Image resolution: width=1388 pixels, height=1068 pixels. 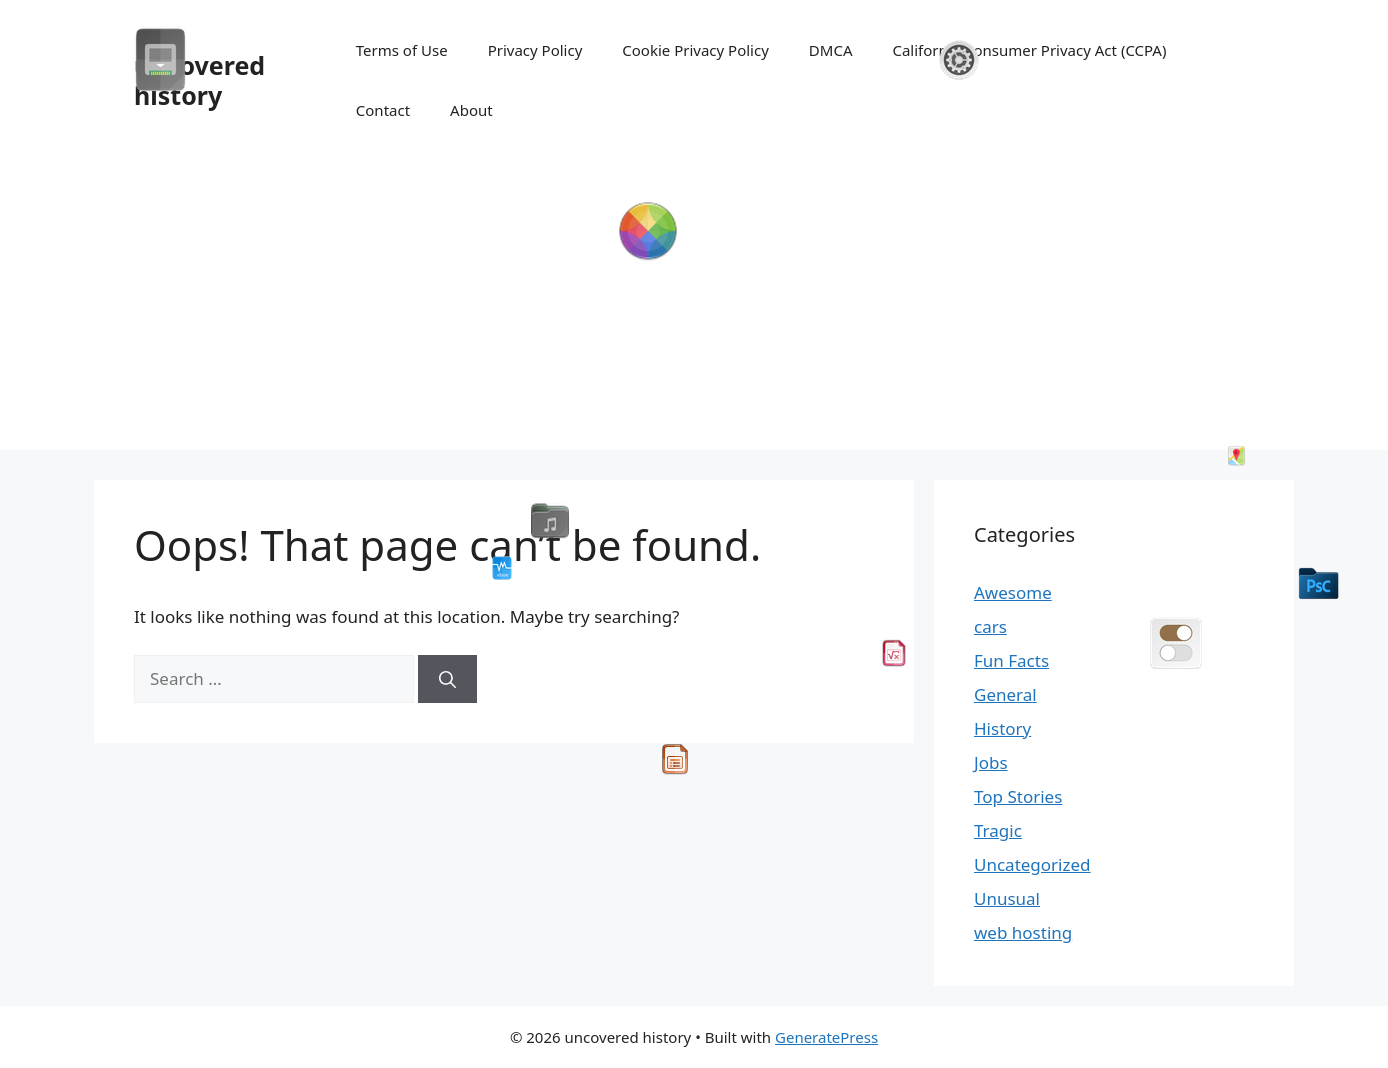 I want to click on open your music folder, so click(x=550, y=520).